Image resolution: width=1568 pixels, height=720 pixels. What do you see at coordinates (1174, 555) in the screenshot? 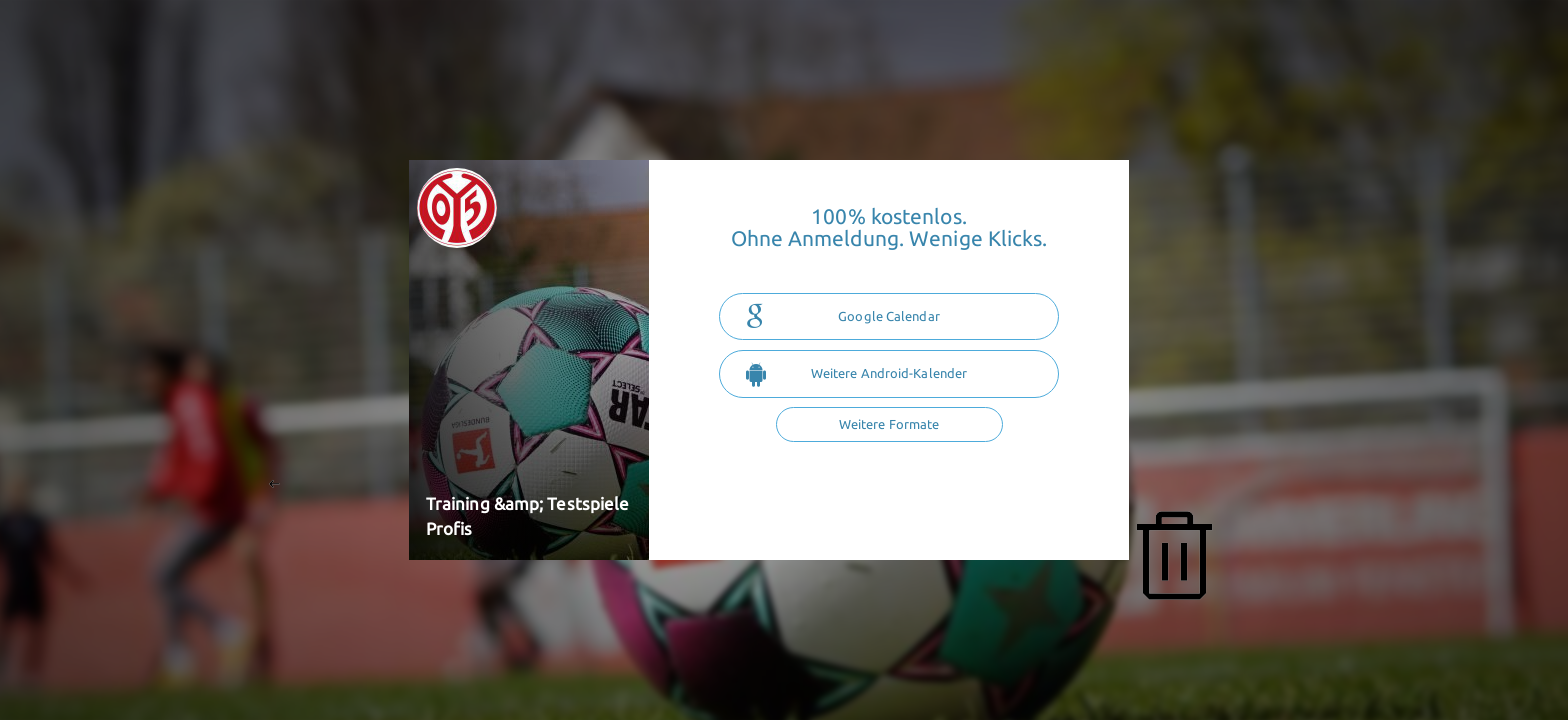
I see `delete selected item` at bounding box center [1174, 555].